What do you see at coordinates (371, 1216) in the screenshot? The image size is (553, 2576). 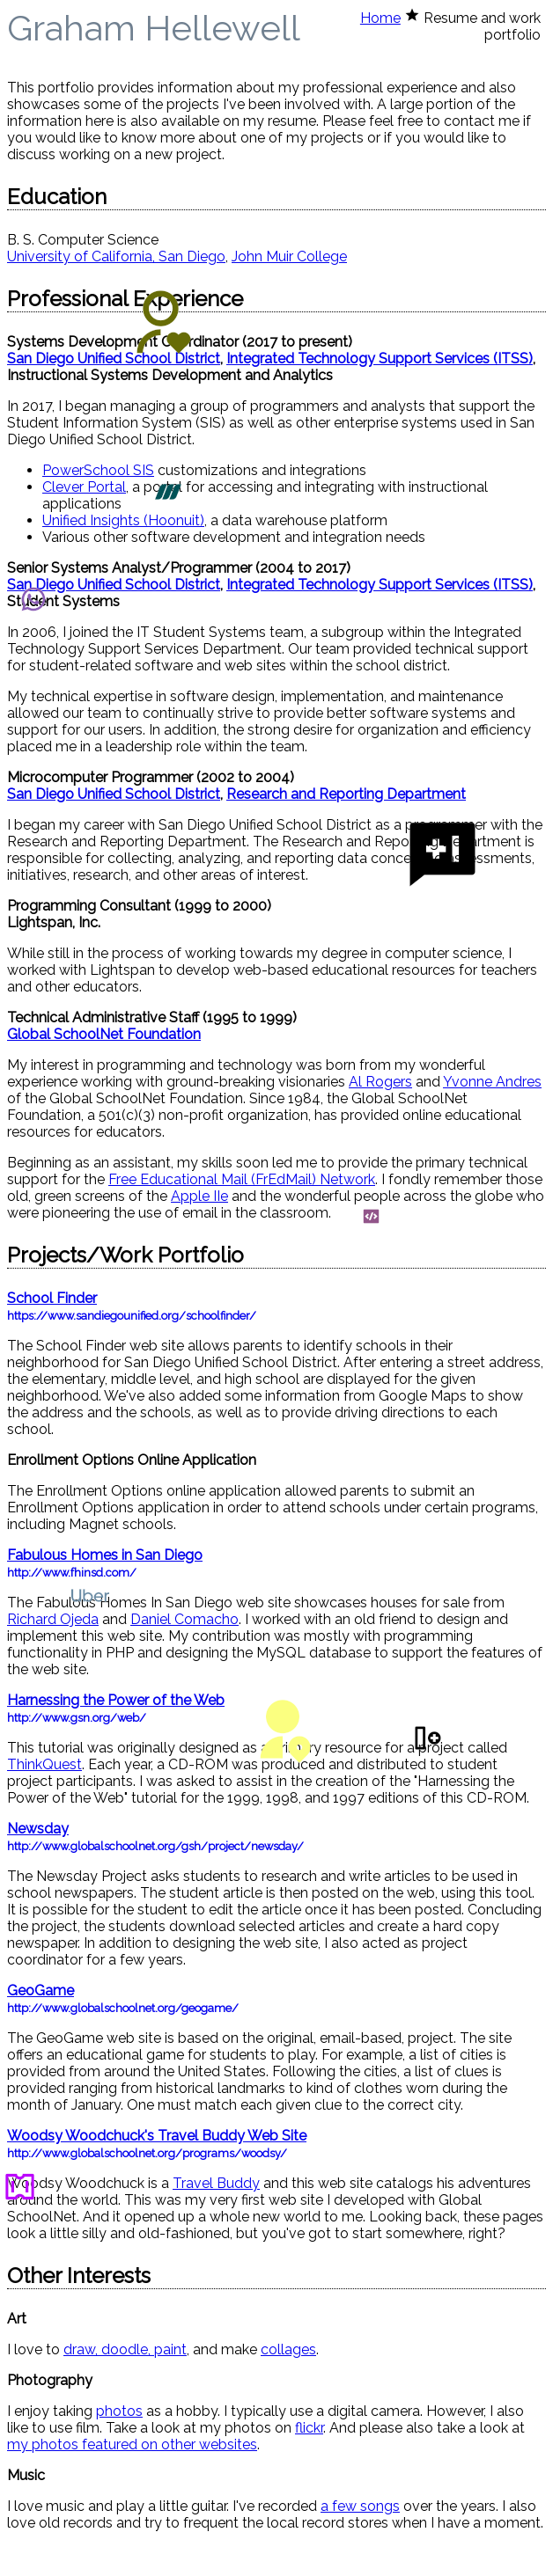 I see `open code editor or development tools` at bounding box center [371, 1216].